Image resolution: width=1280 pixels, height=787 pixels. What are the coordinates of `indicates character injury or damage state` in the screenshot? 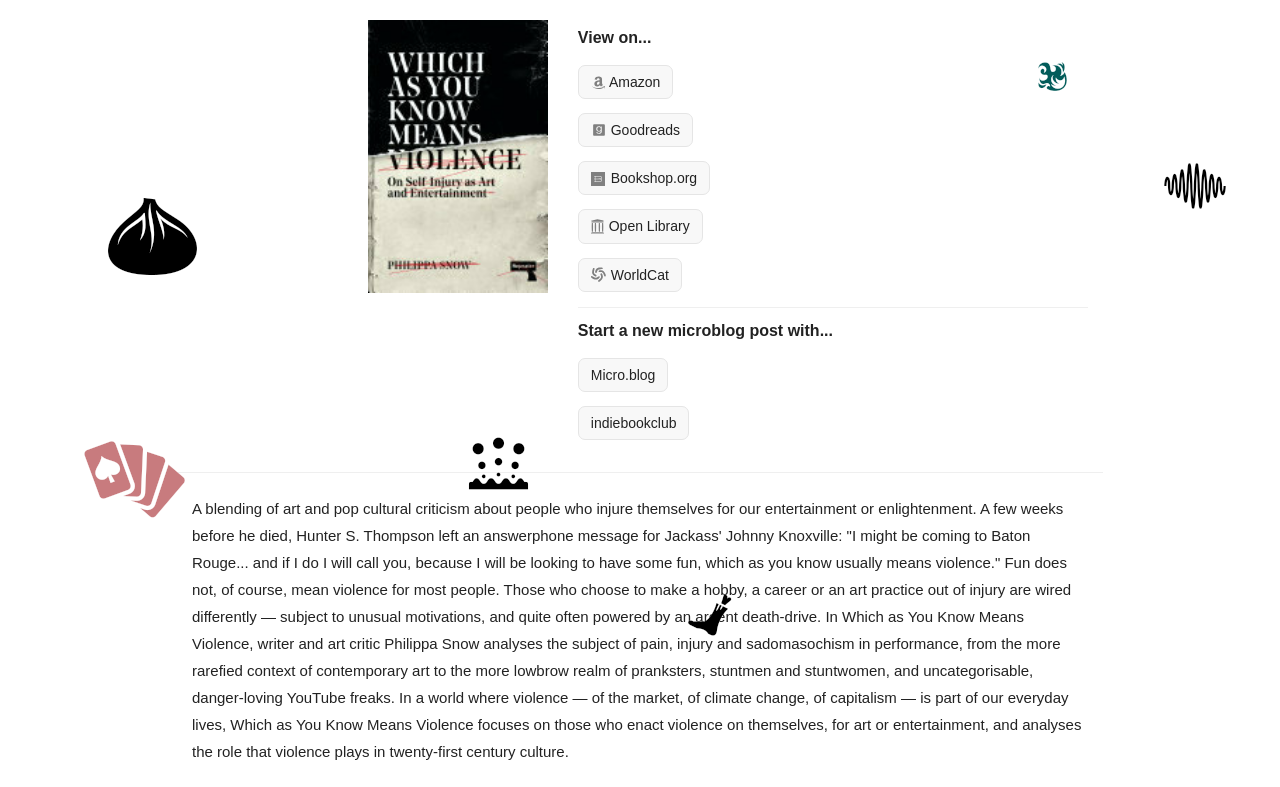 It's located at (710, 614).